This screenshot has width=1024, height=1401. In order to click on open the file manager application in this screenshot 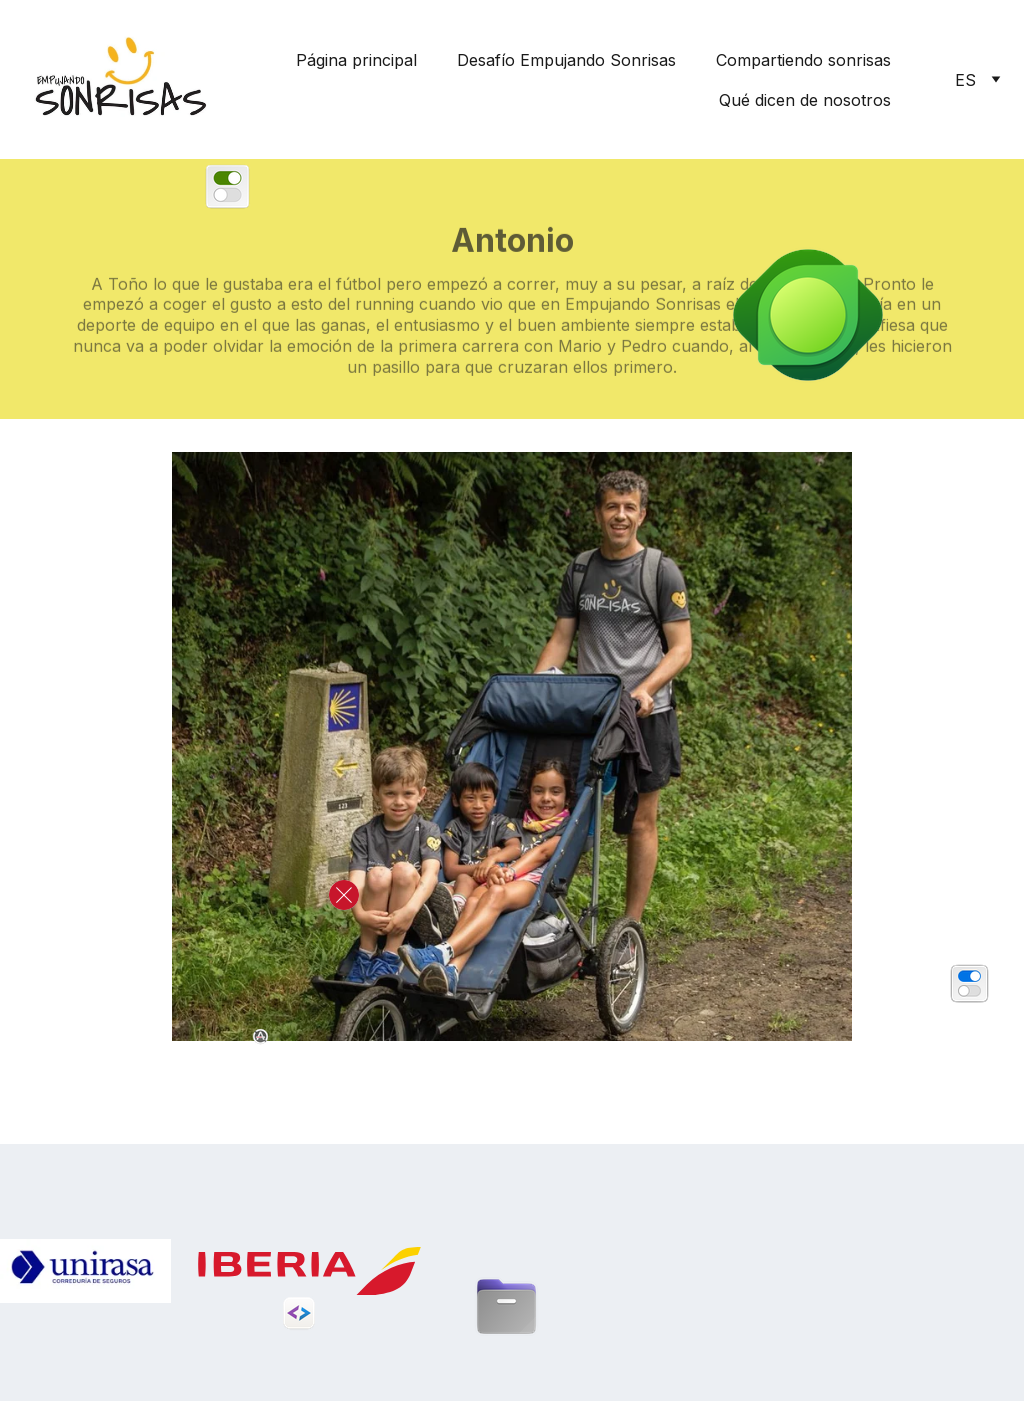, I will do `click(506, 1306)`.